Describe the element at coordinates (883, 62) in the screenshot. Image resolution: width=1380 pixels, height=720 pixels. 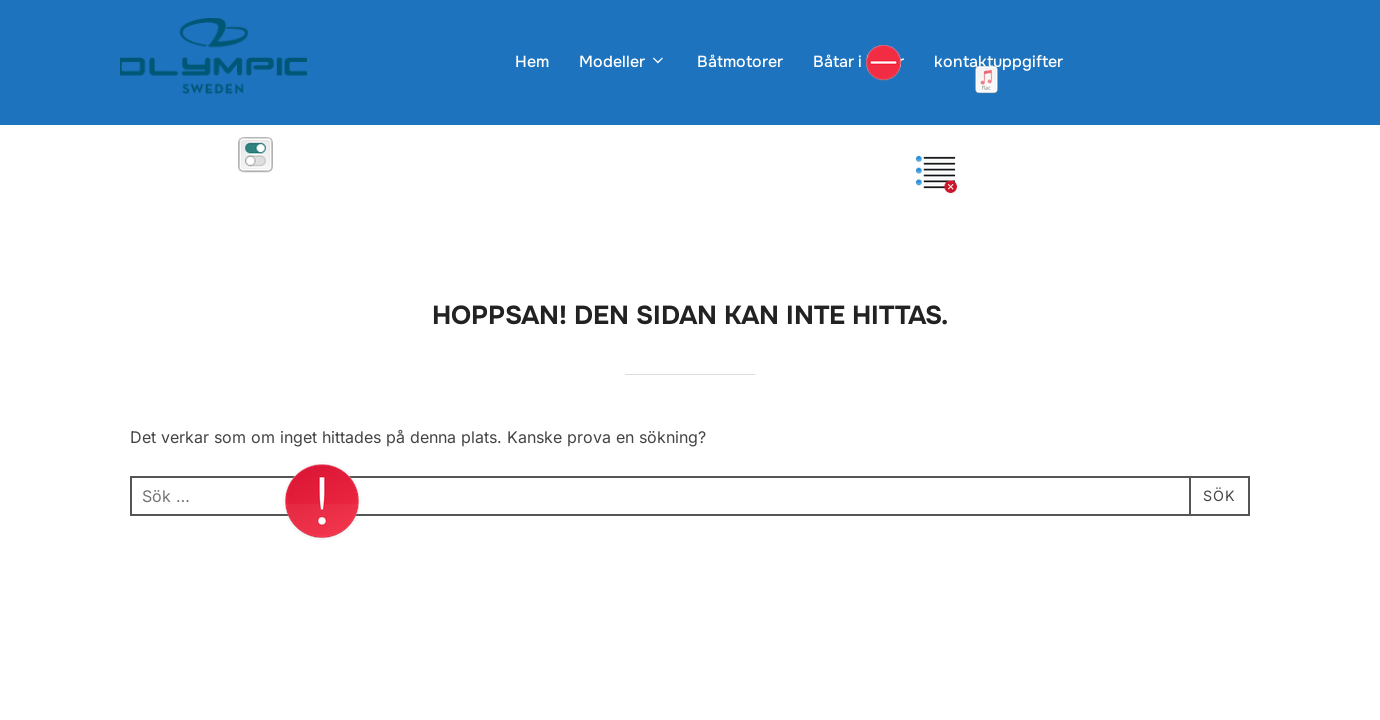
I see `indicates an error or failed action` at that location.